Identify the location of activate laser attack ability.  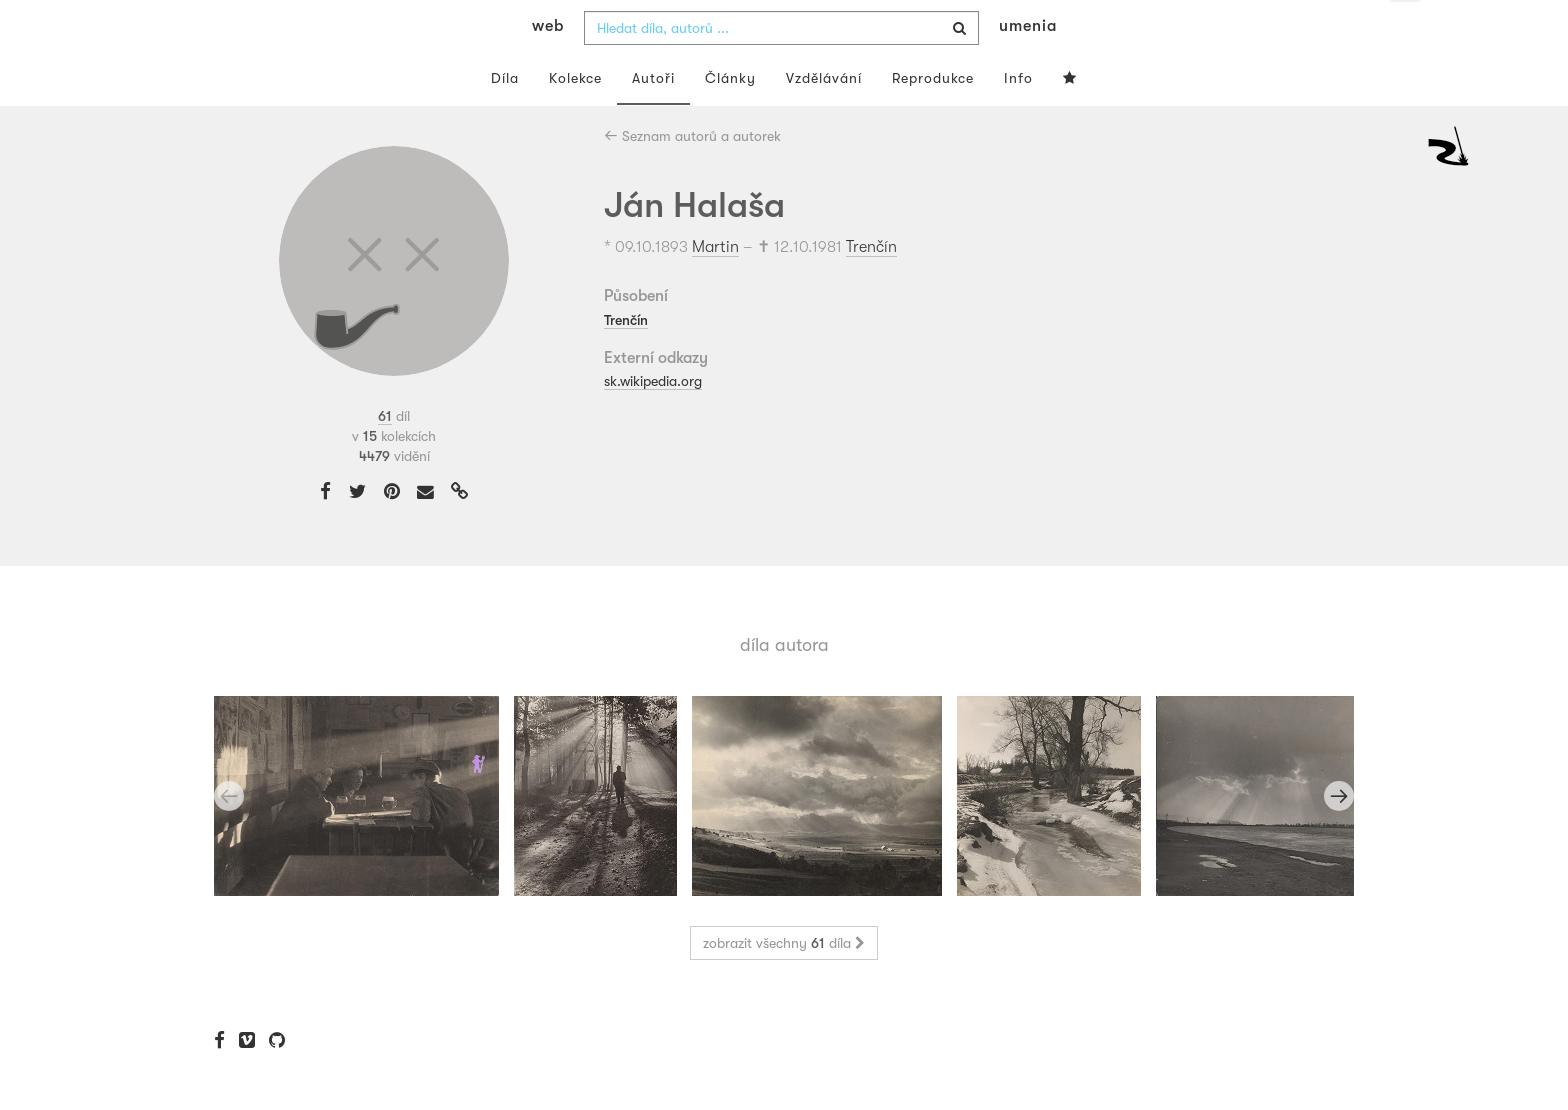
(1448, 146).